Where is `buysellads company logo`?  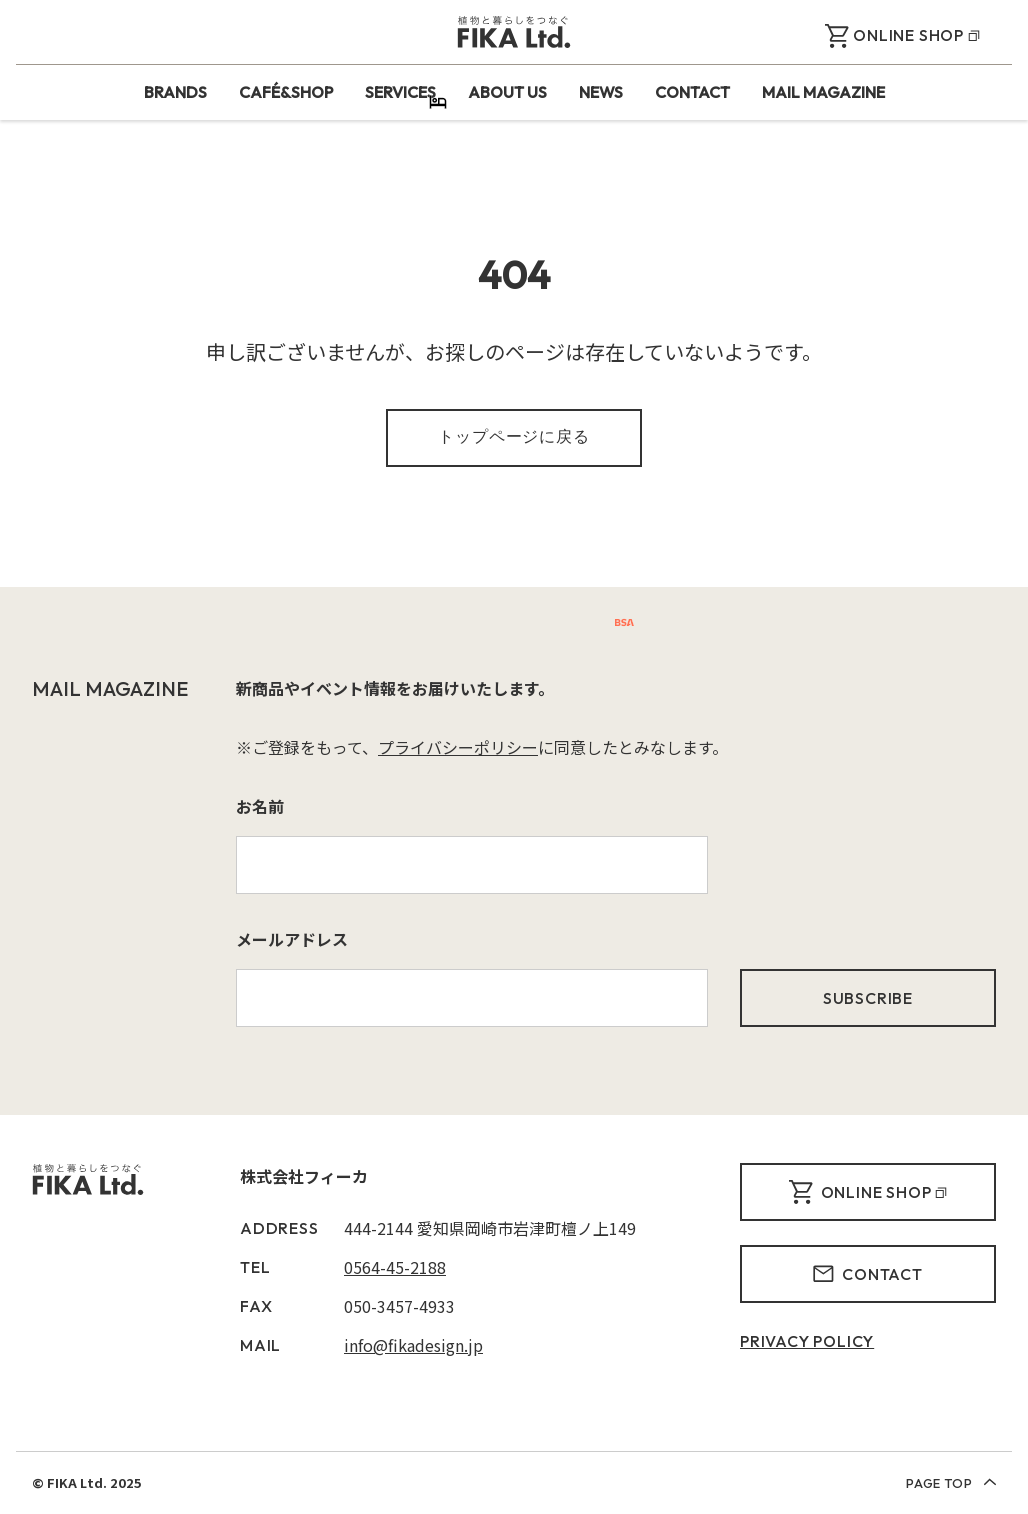 buysellads company logo is located at coordinates (624, 622).